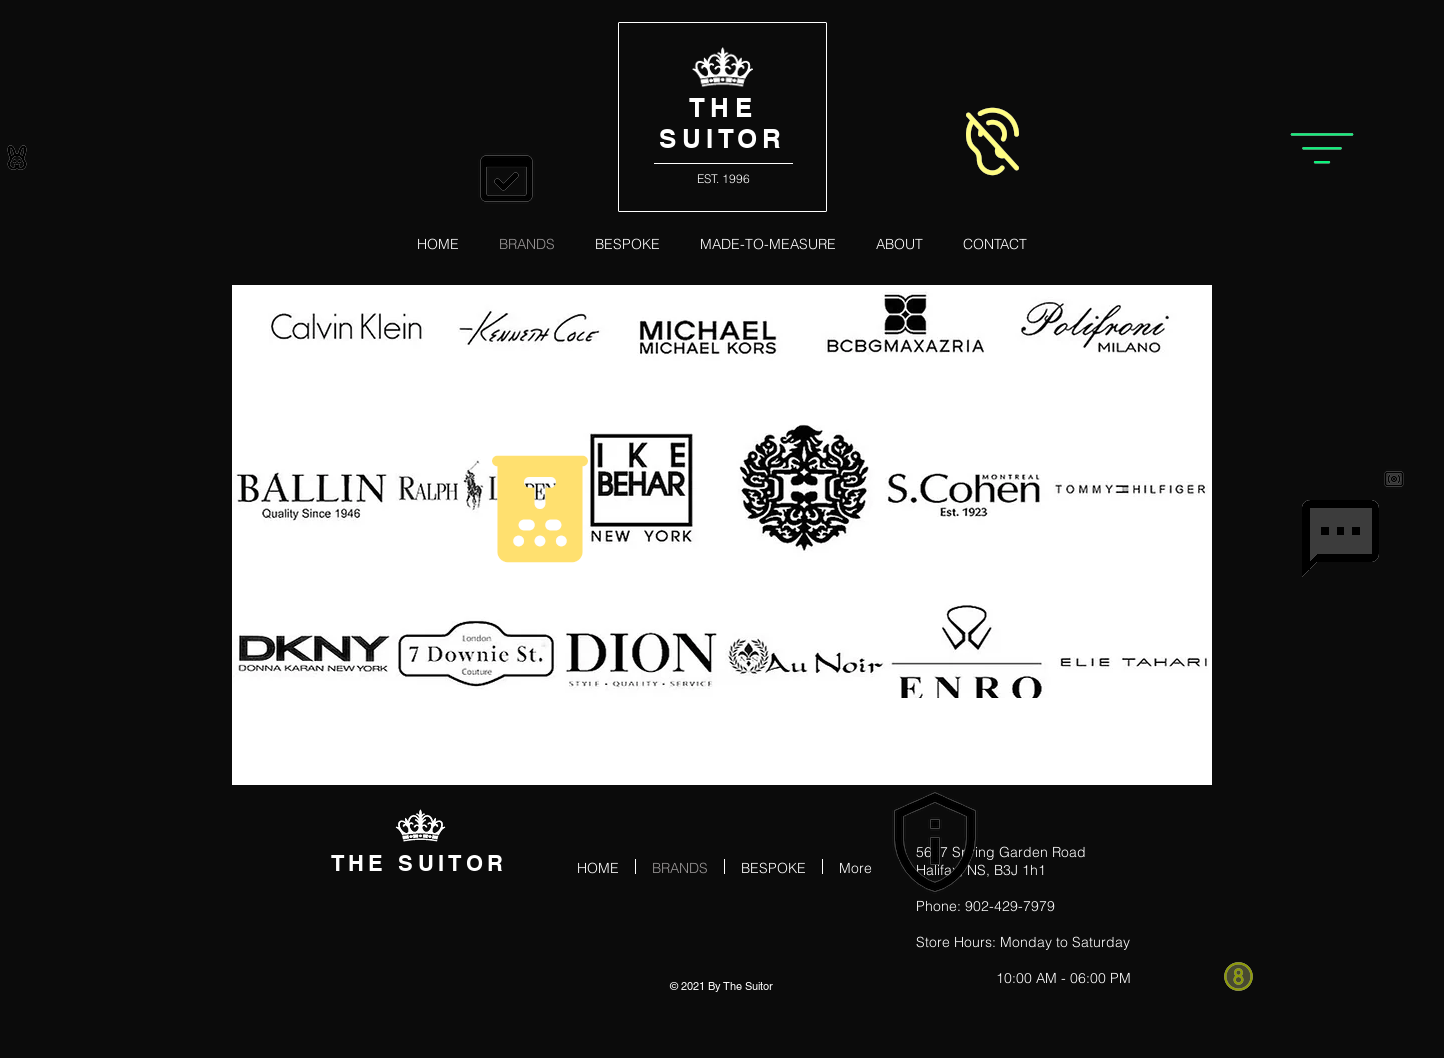 This screenshot has width=1444, height=1058. What do you see at coordinates (17, 158) in the screenshot?
I see `access pet or animal-related features` at bounding box center [17, 158].